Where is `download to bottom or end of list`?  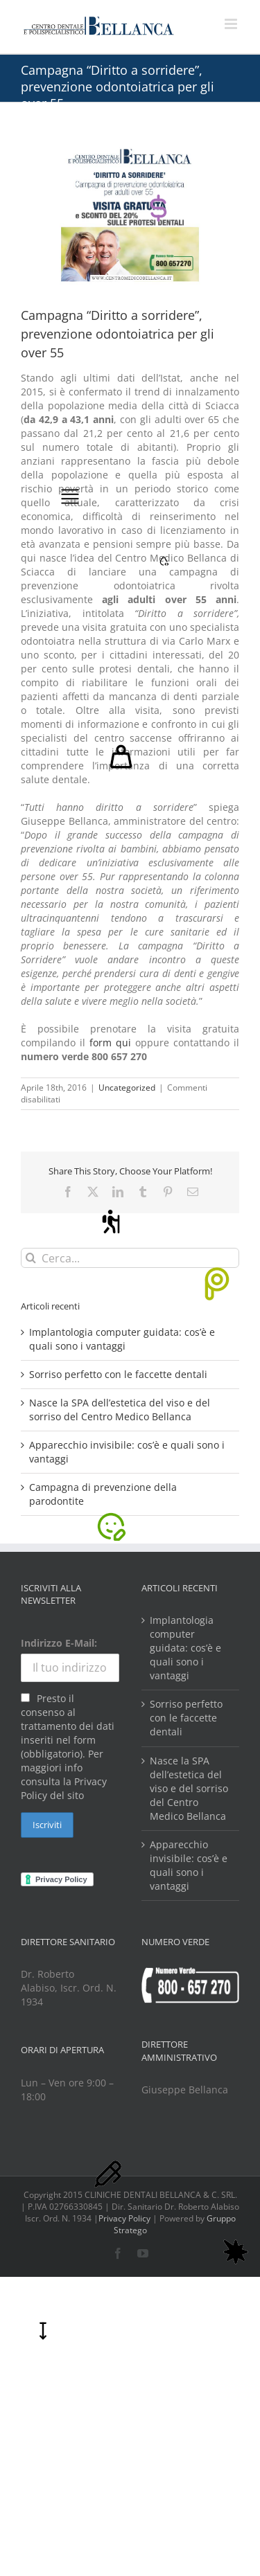 download to bottom or end of list is located at coordinates (43, 2331).